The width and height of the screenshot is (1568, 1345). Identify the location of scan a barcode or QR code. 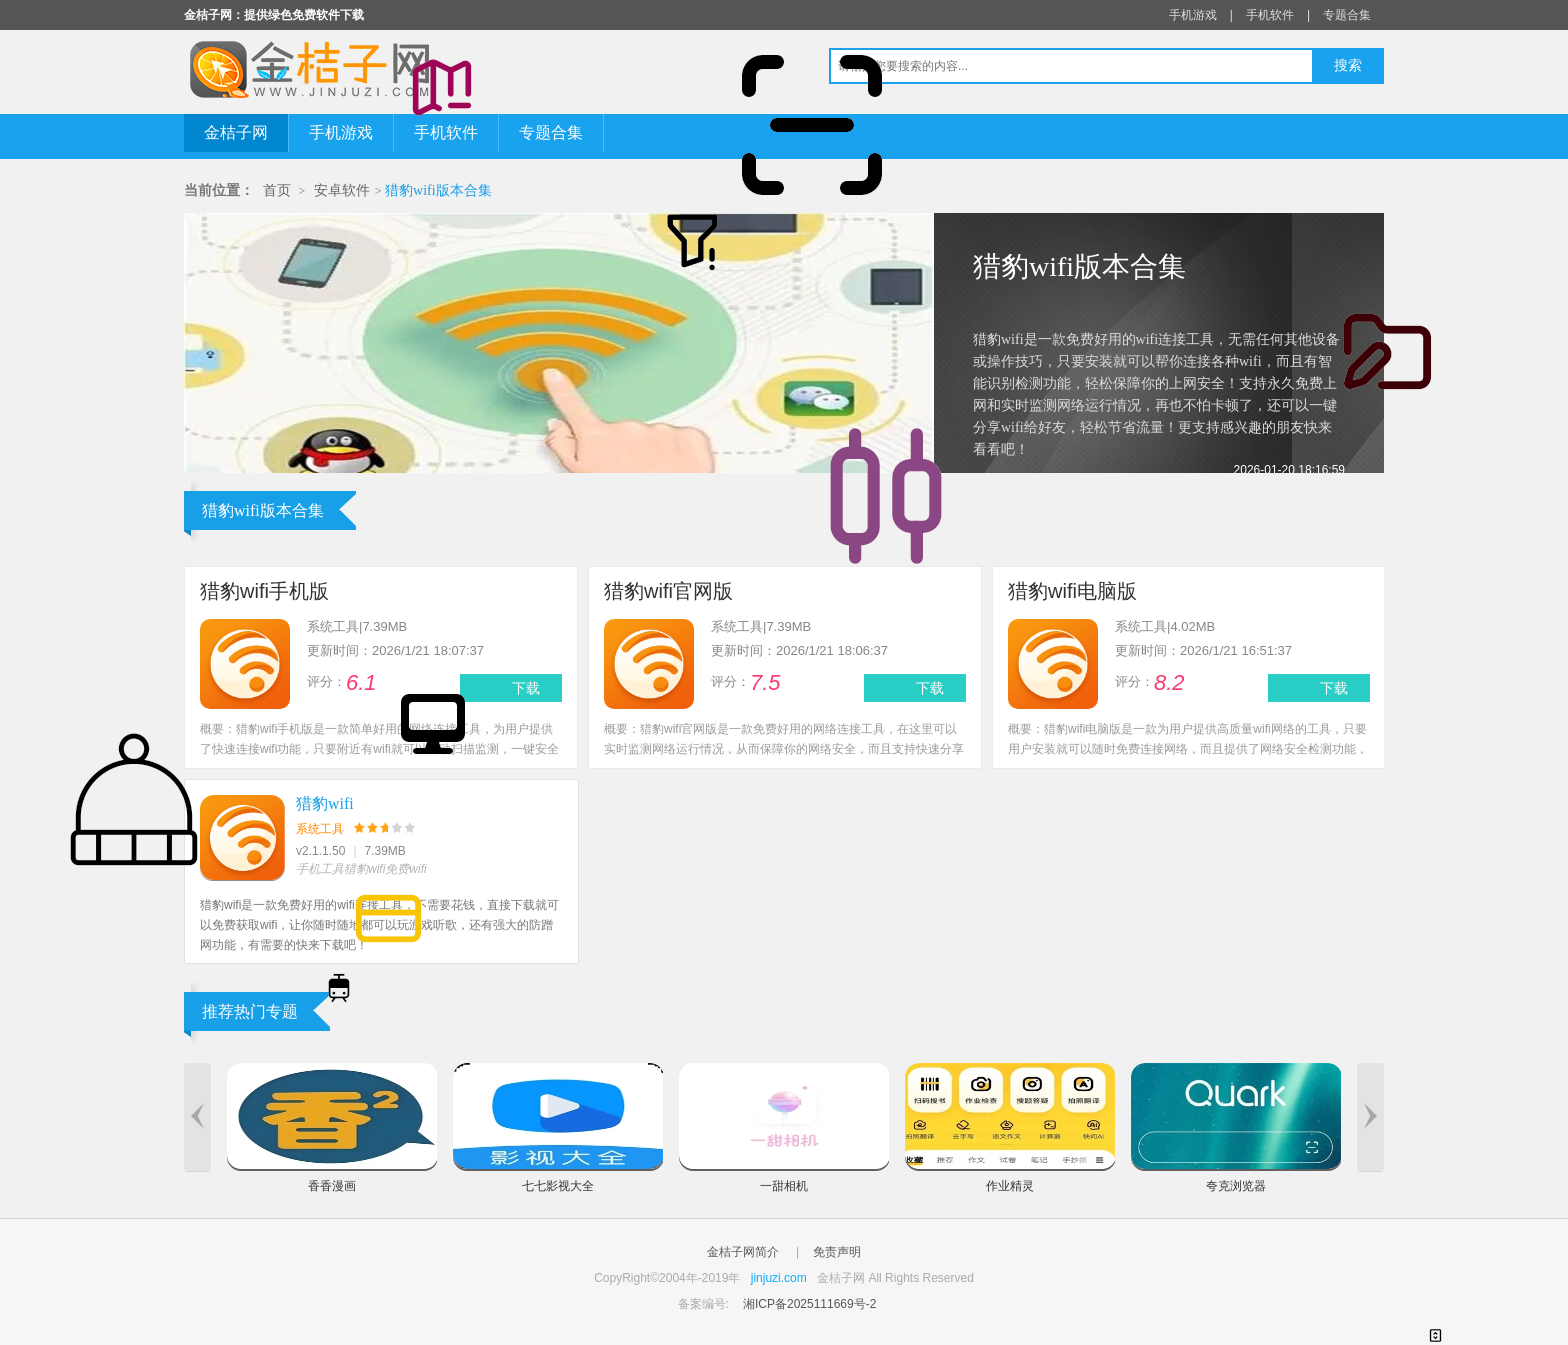
(812, 125).